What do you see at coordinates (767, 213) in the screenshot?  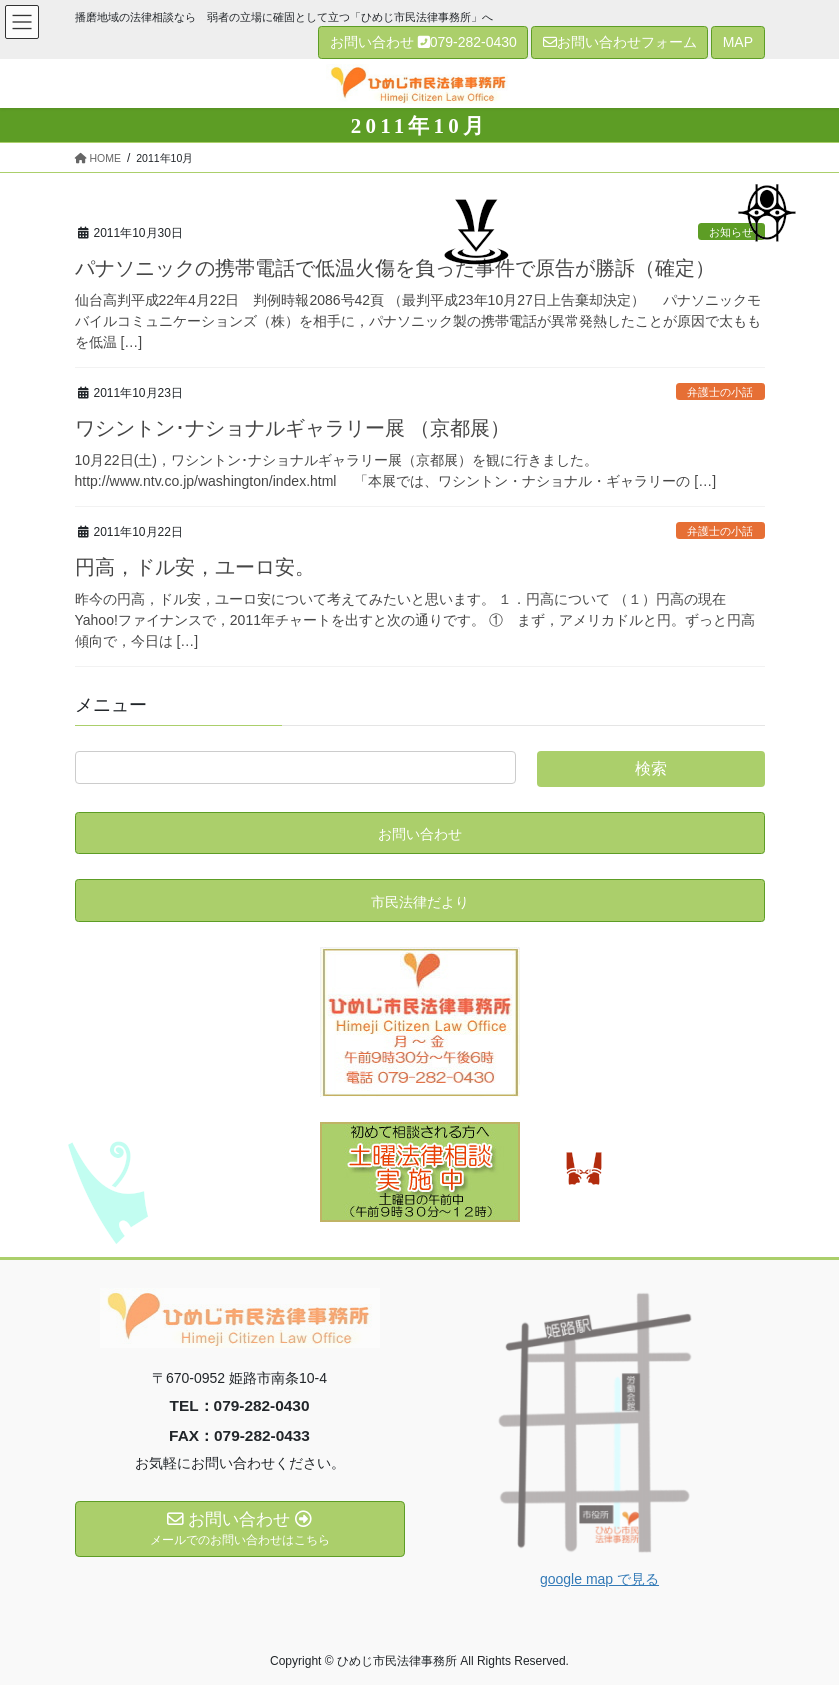 I see `enable eye tracking or gaze detection` at bounding box center [767, 213].